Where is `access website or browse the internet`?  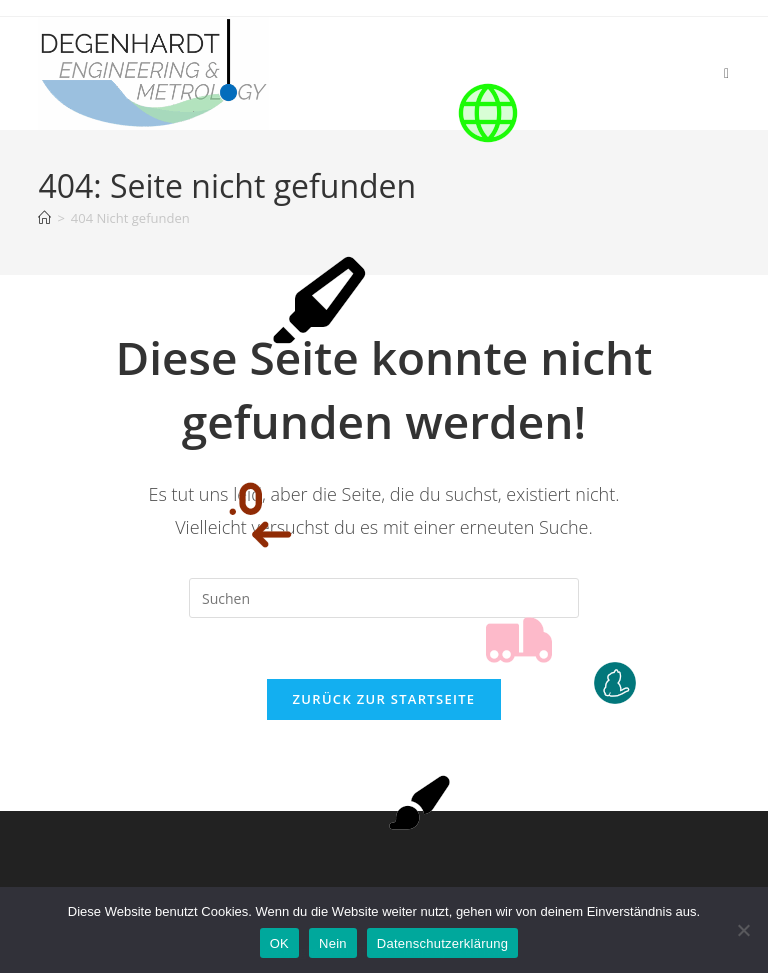
access website or browse the internet is located at coordinates (488, 113).